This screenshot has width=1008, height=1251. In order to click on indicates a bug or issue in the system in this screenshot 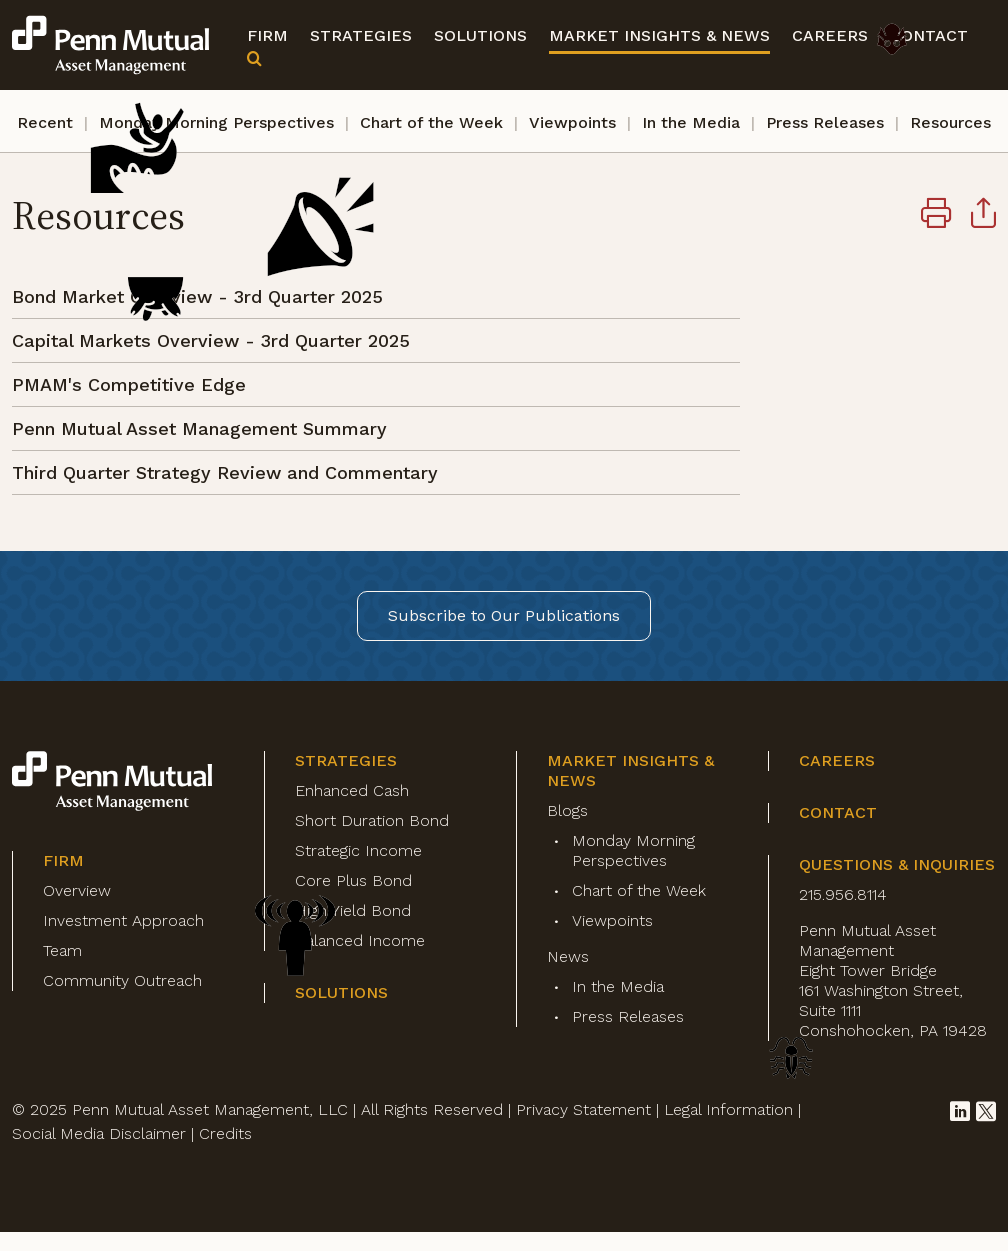, I will do `click(791, 1058)`.